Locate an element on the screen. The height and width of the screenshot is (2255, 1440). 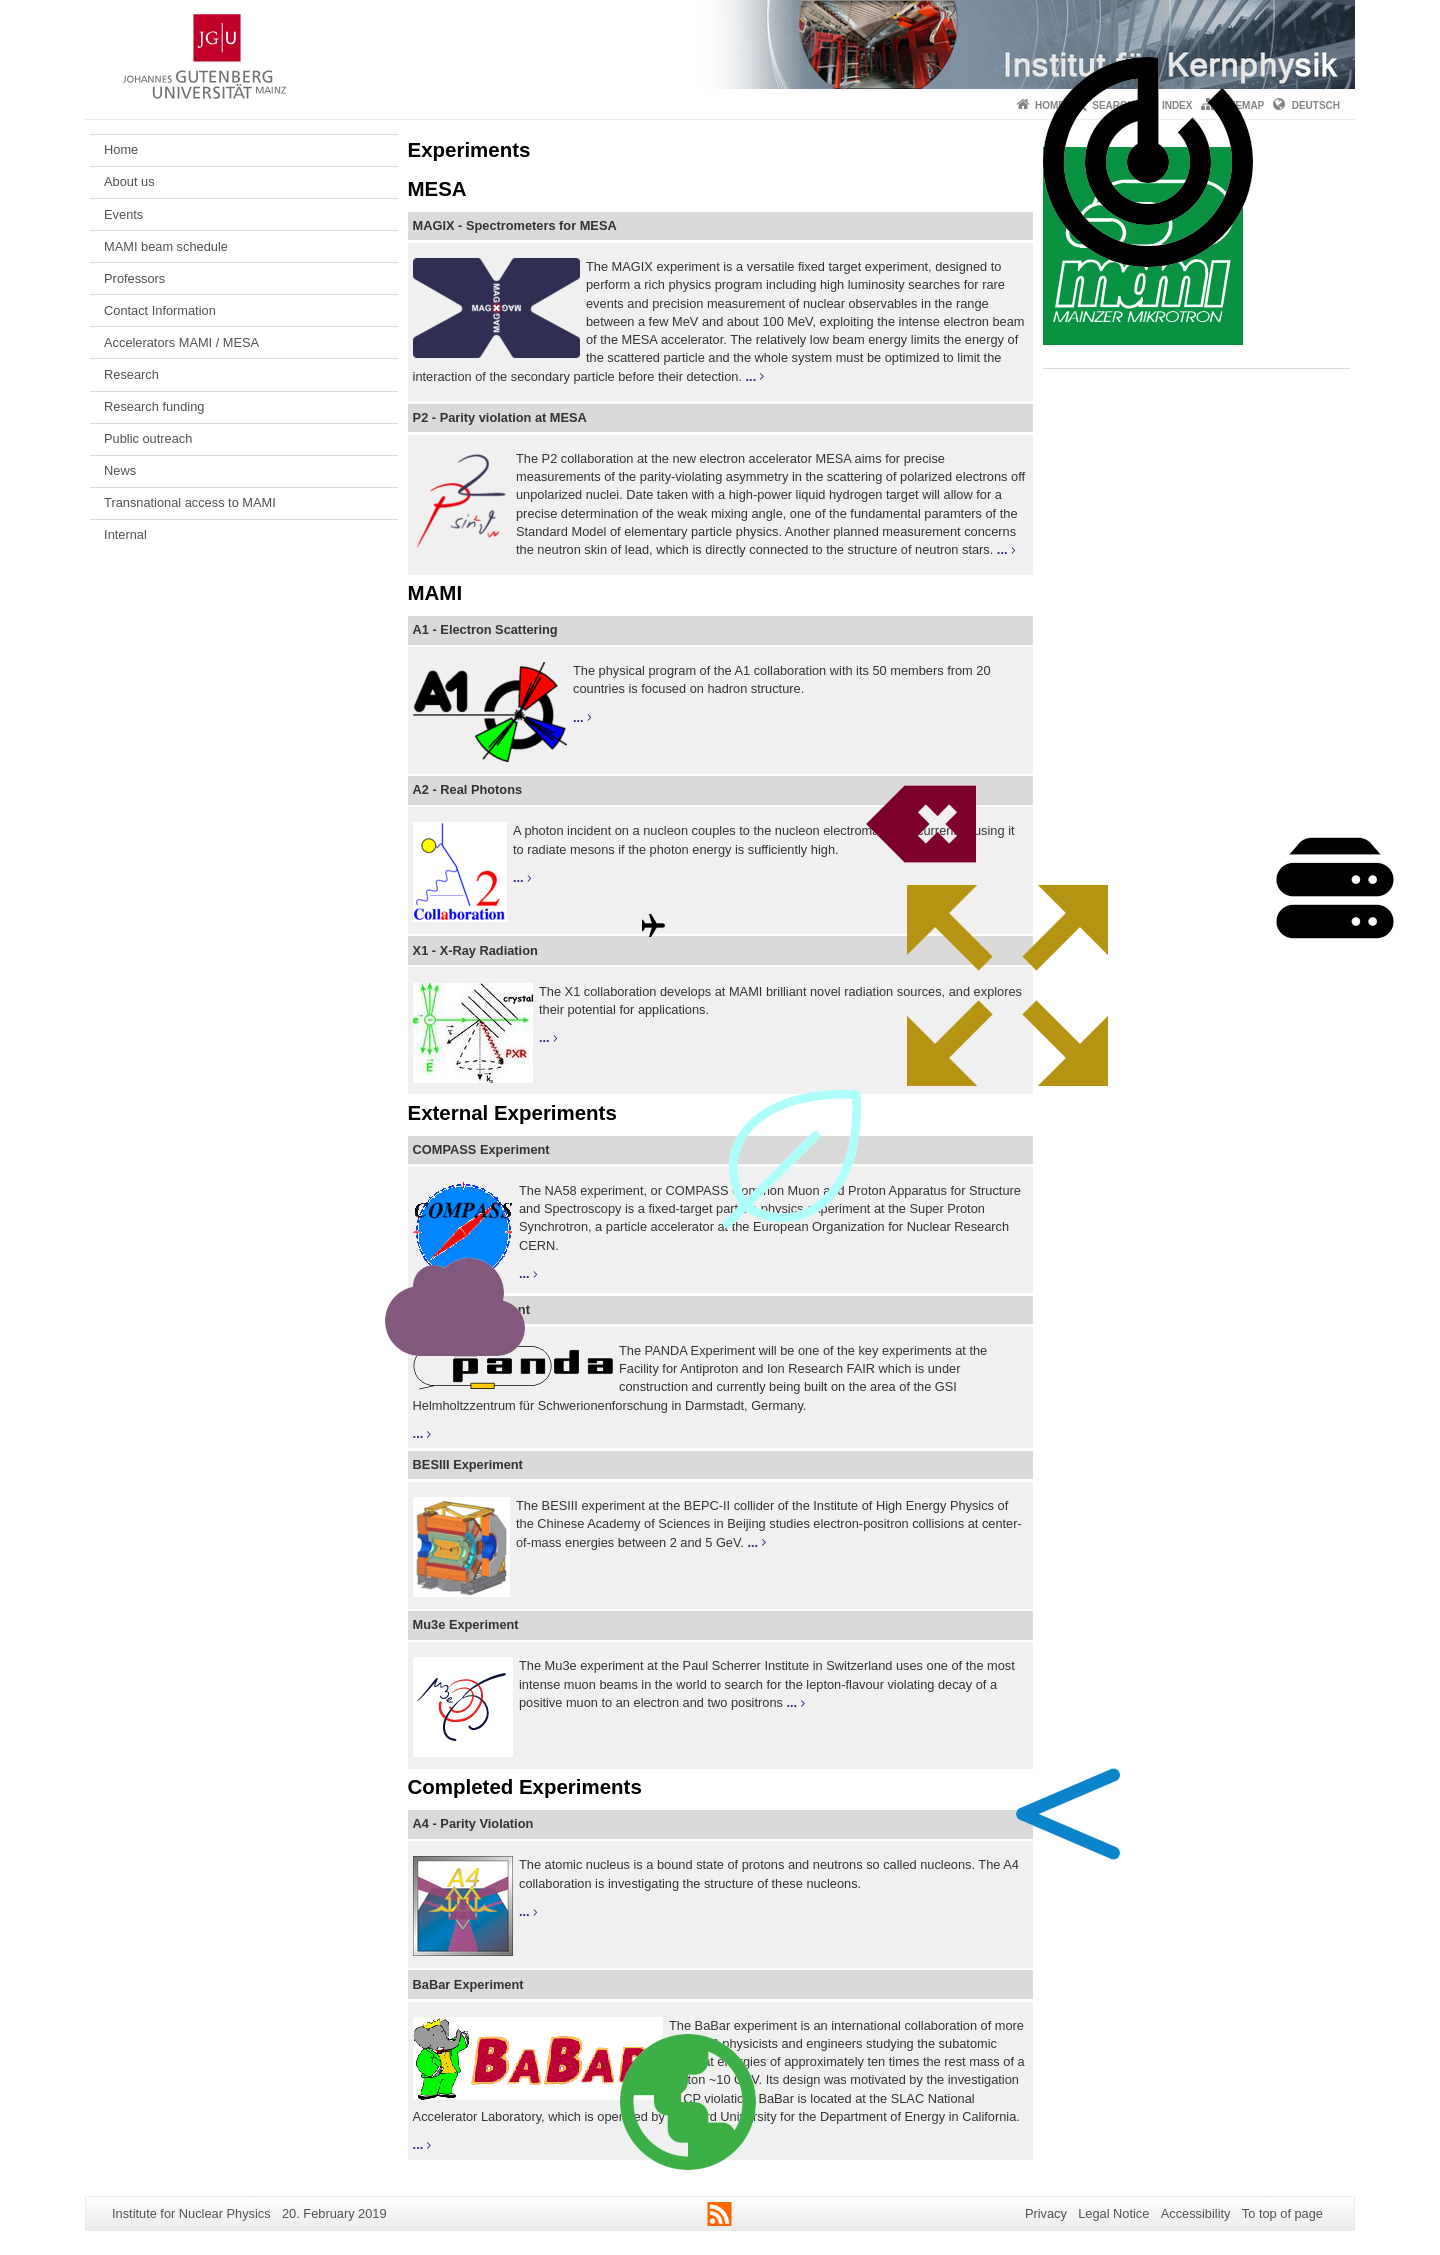
delete the previous character is located at coordinates (921, 824).